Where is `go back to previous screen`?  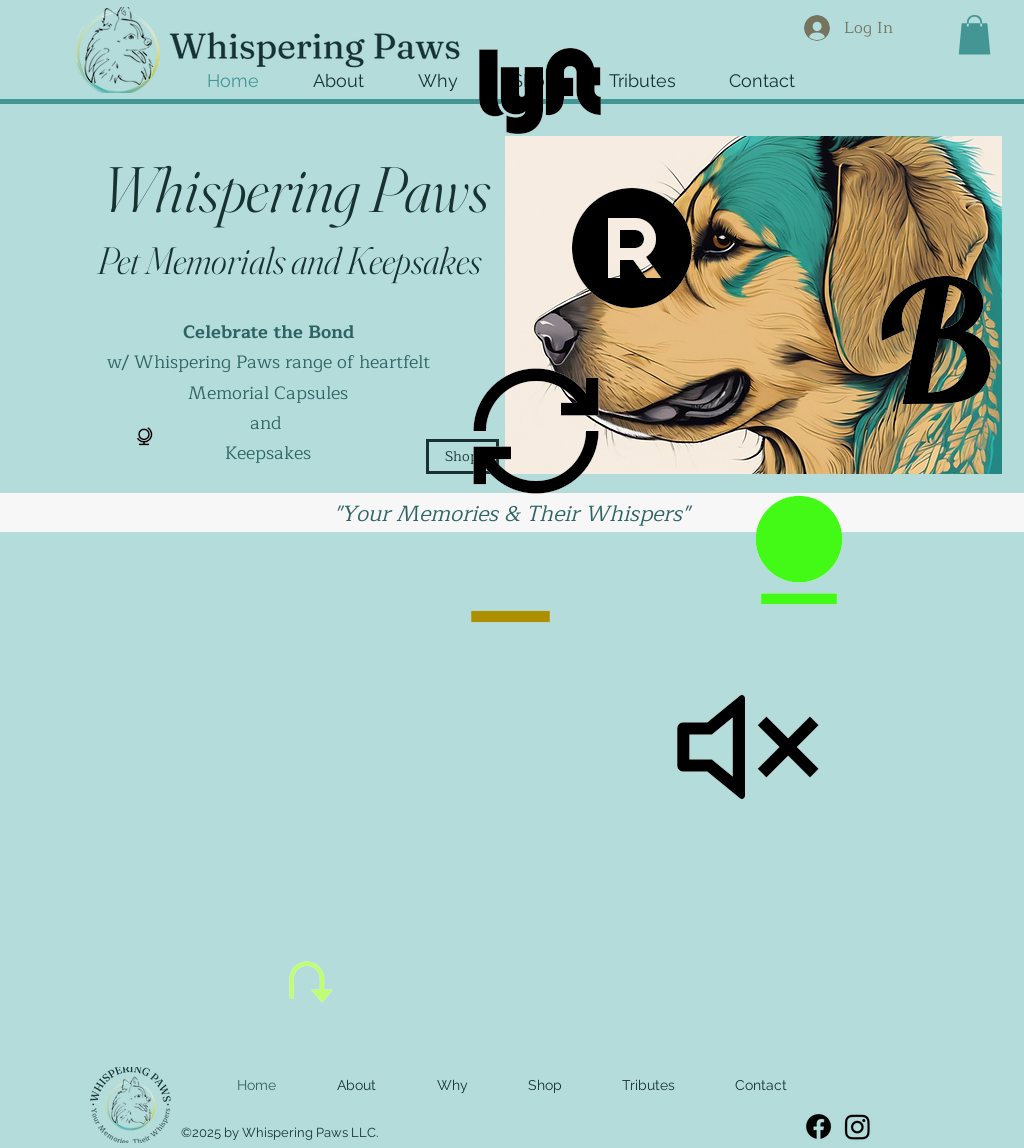 go back to previous screen is located at coordinates (309, 981).